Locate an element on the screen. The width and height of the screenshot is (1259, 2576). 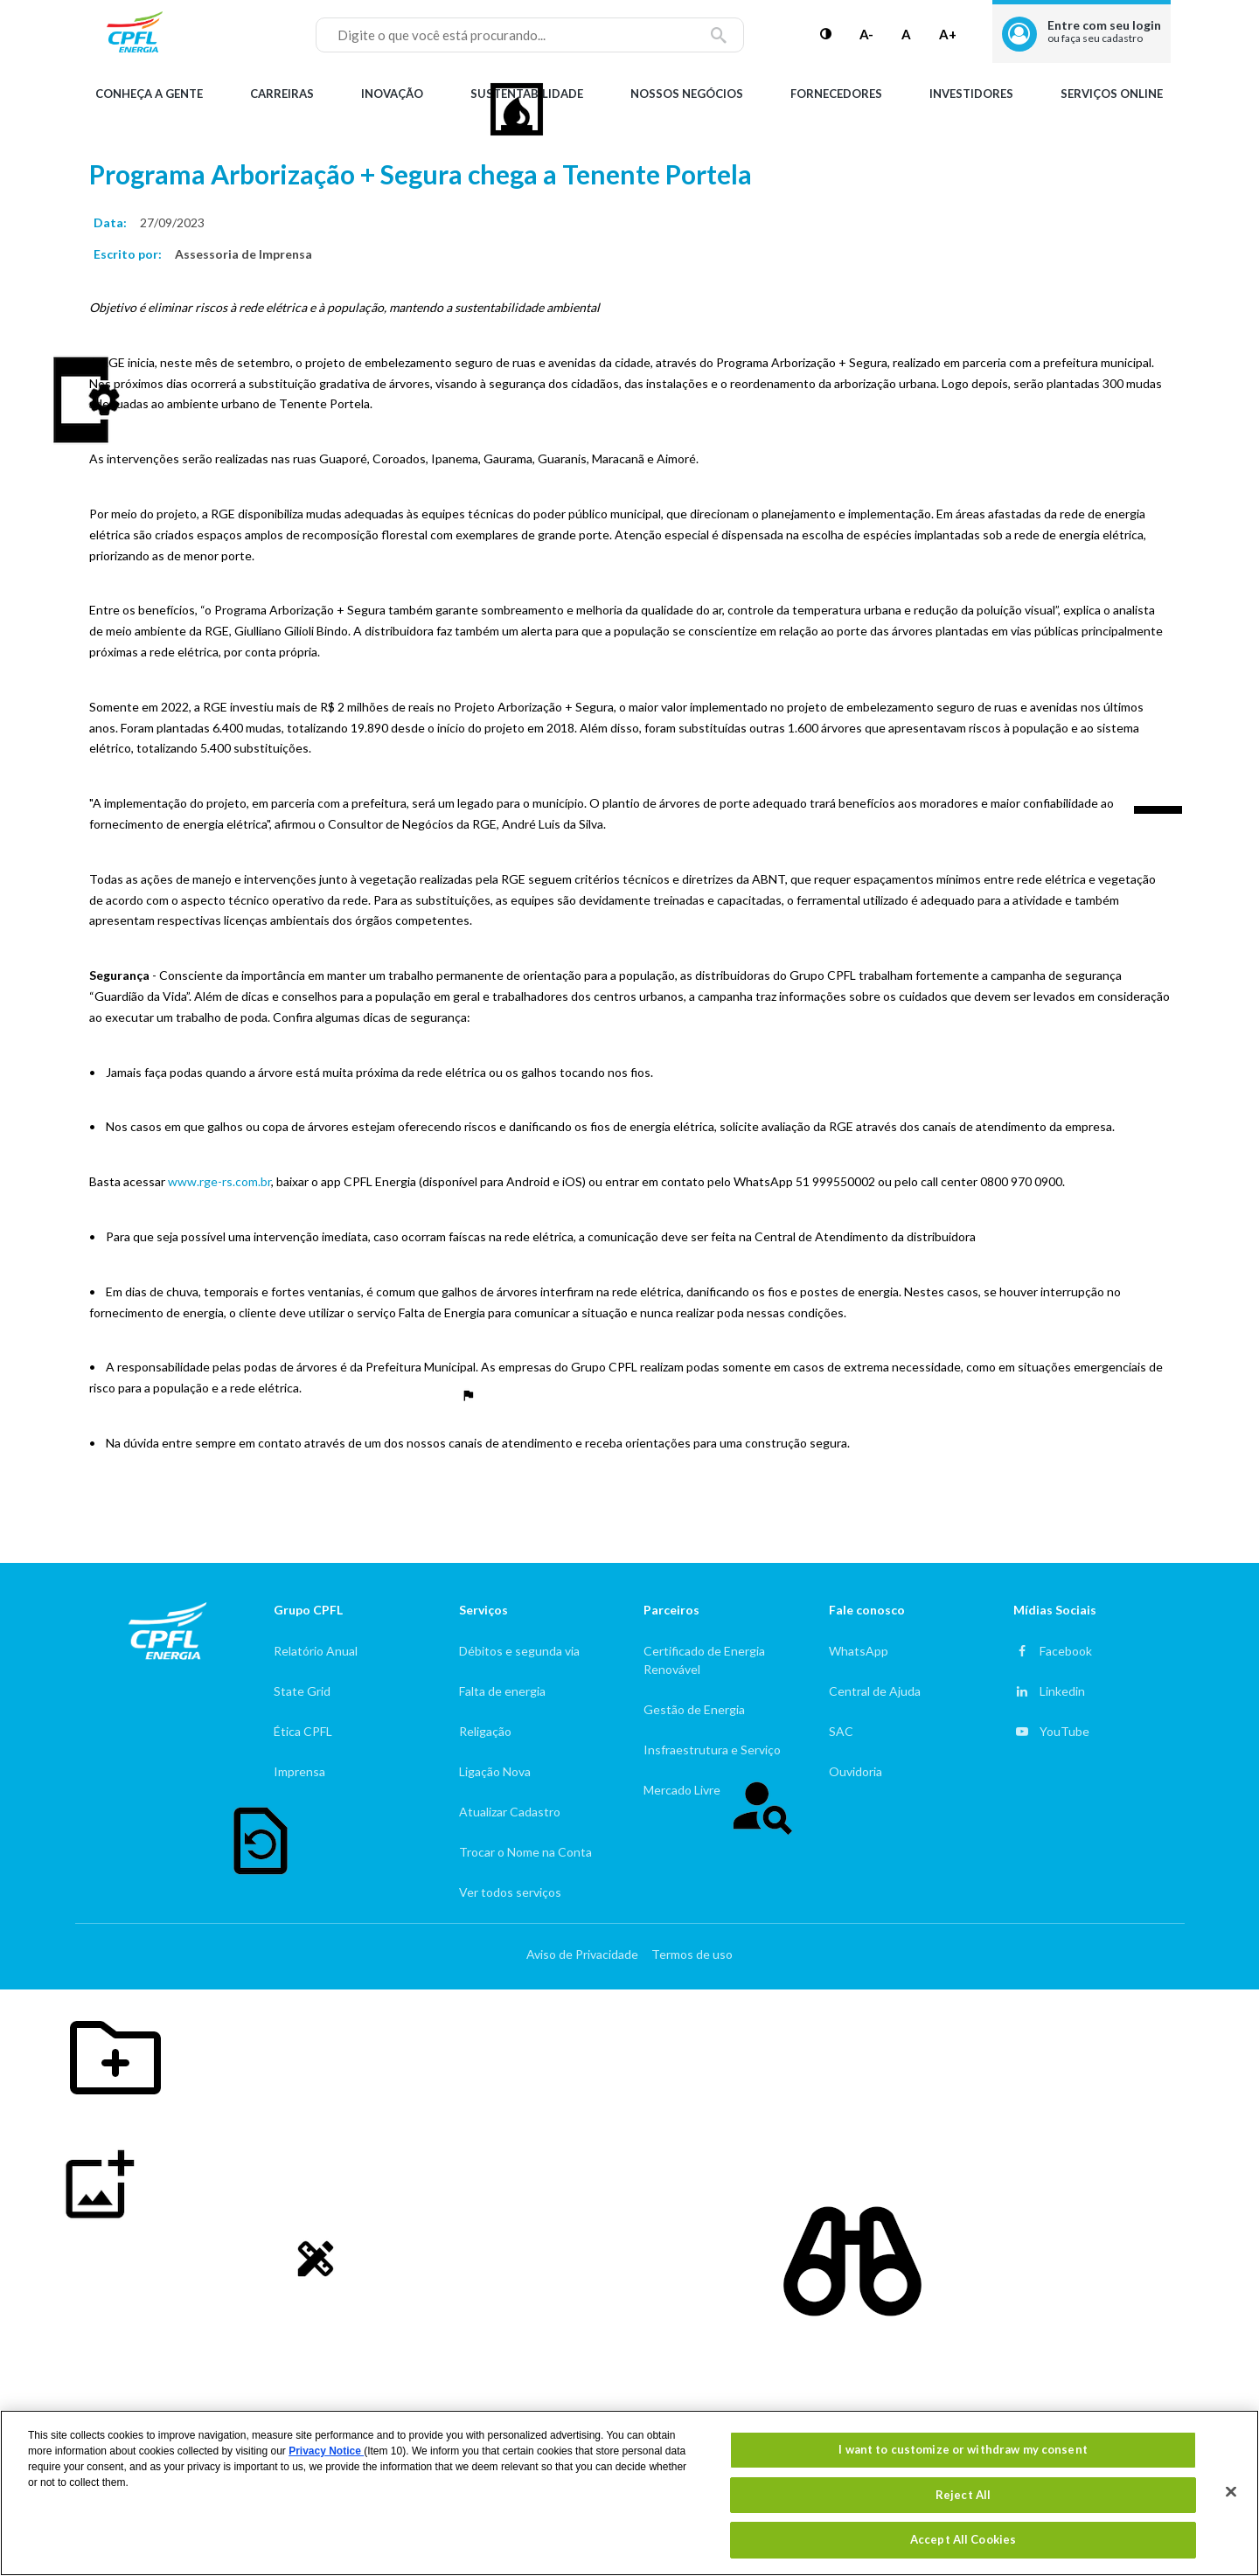
access fireplace or heating controls is located at coordinates (517, 109).